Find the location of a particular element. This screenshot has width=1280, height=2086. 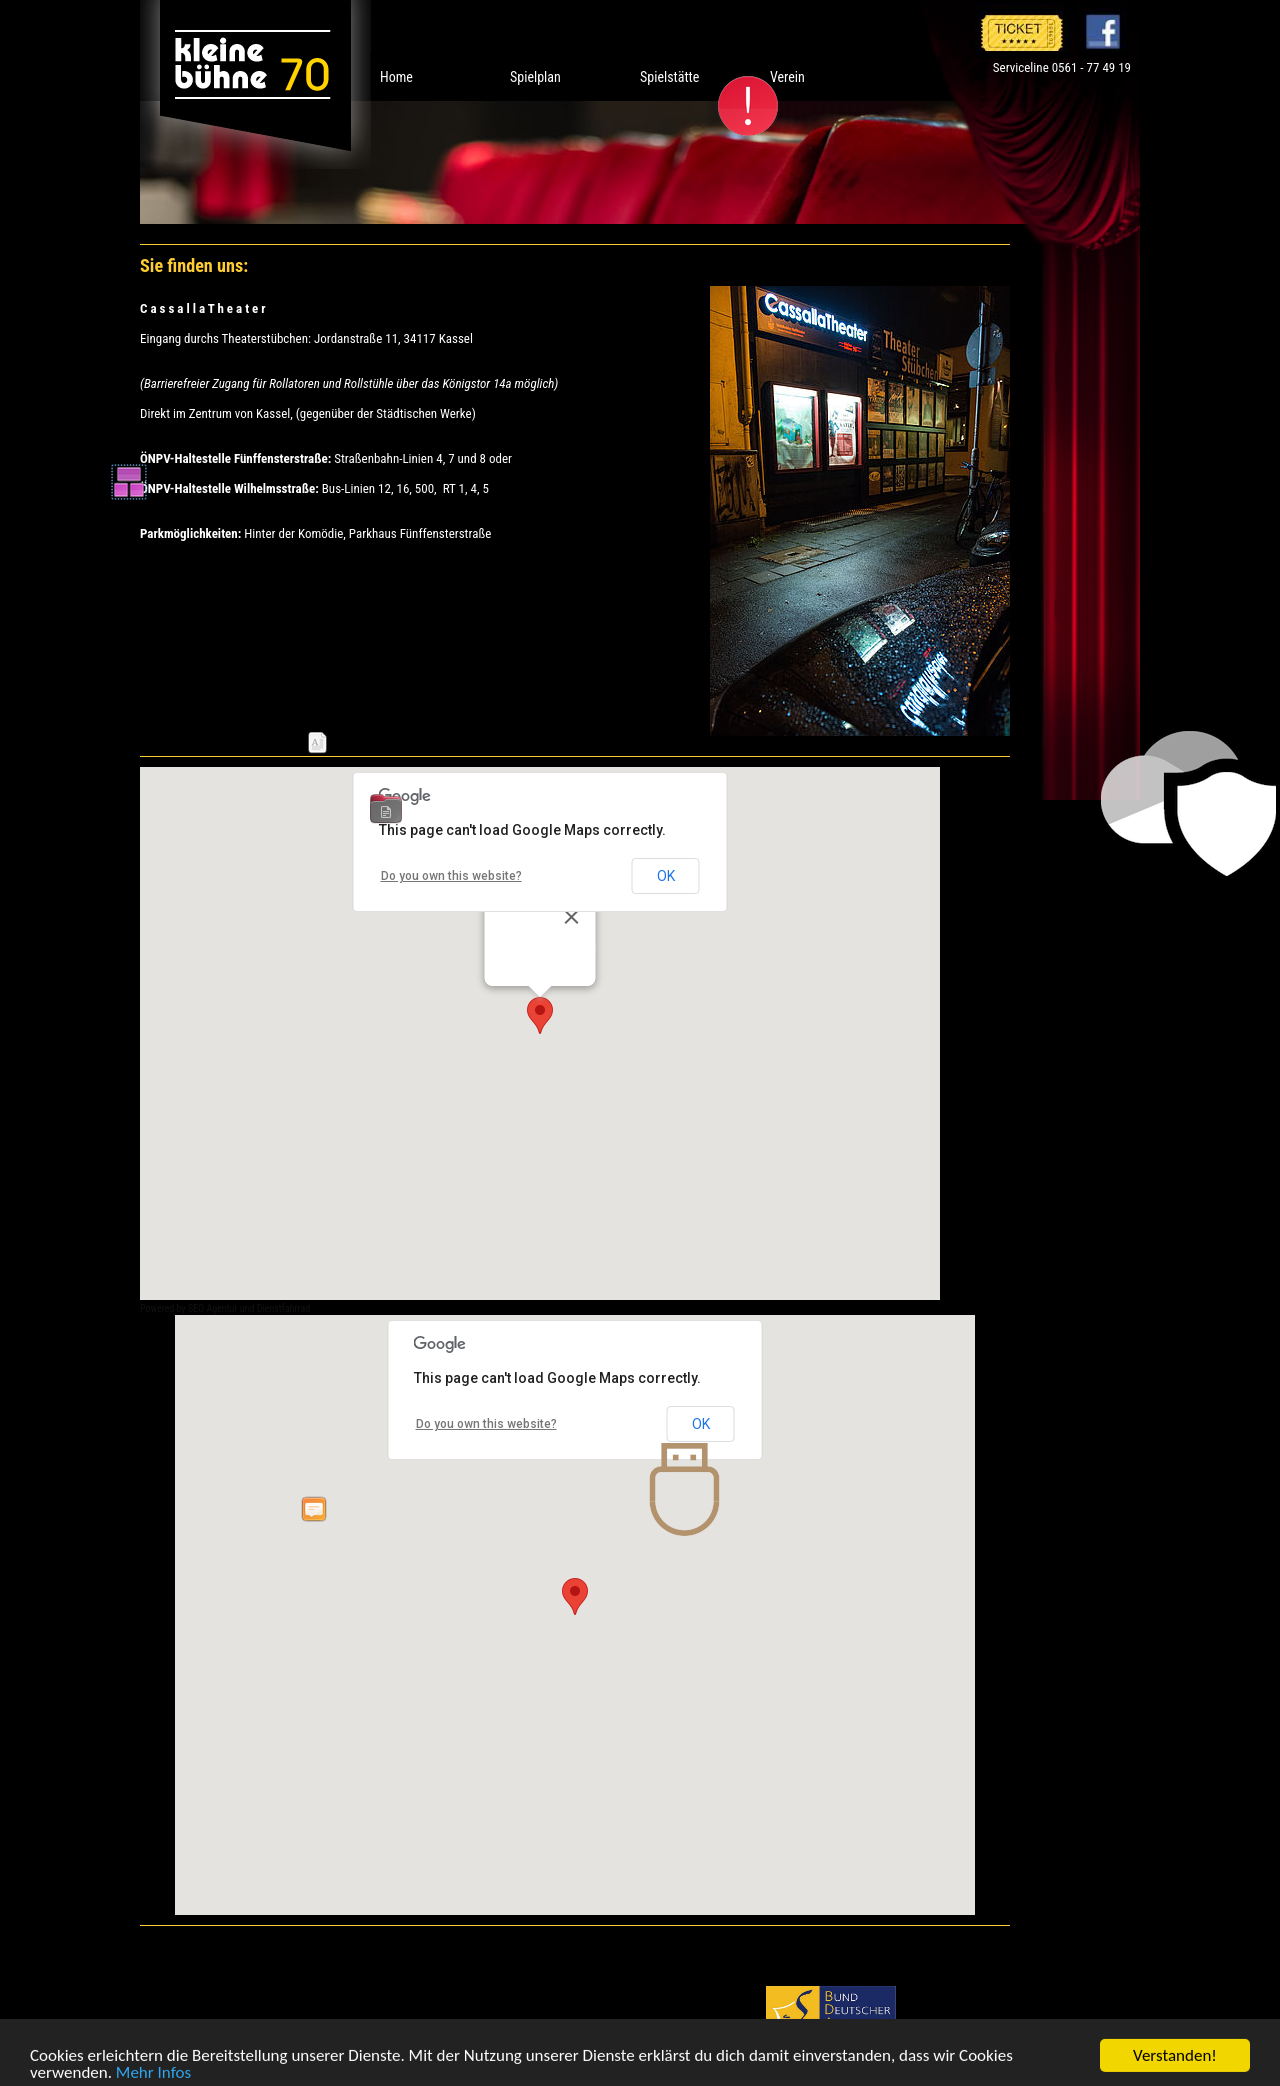

open empathy messaging app is located at coordinates (314, 1509).